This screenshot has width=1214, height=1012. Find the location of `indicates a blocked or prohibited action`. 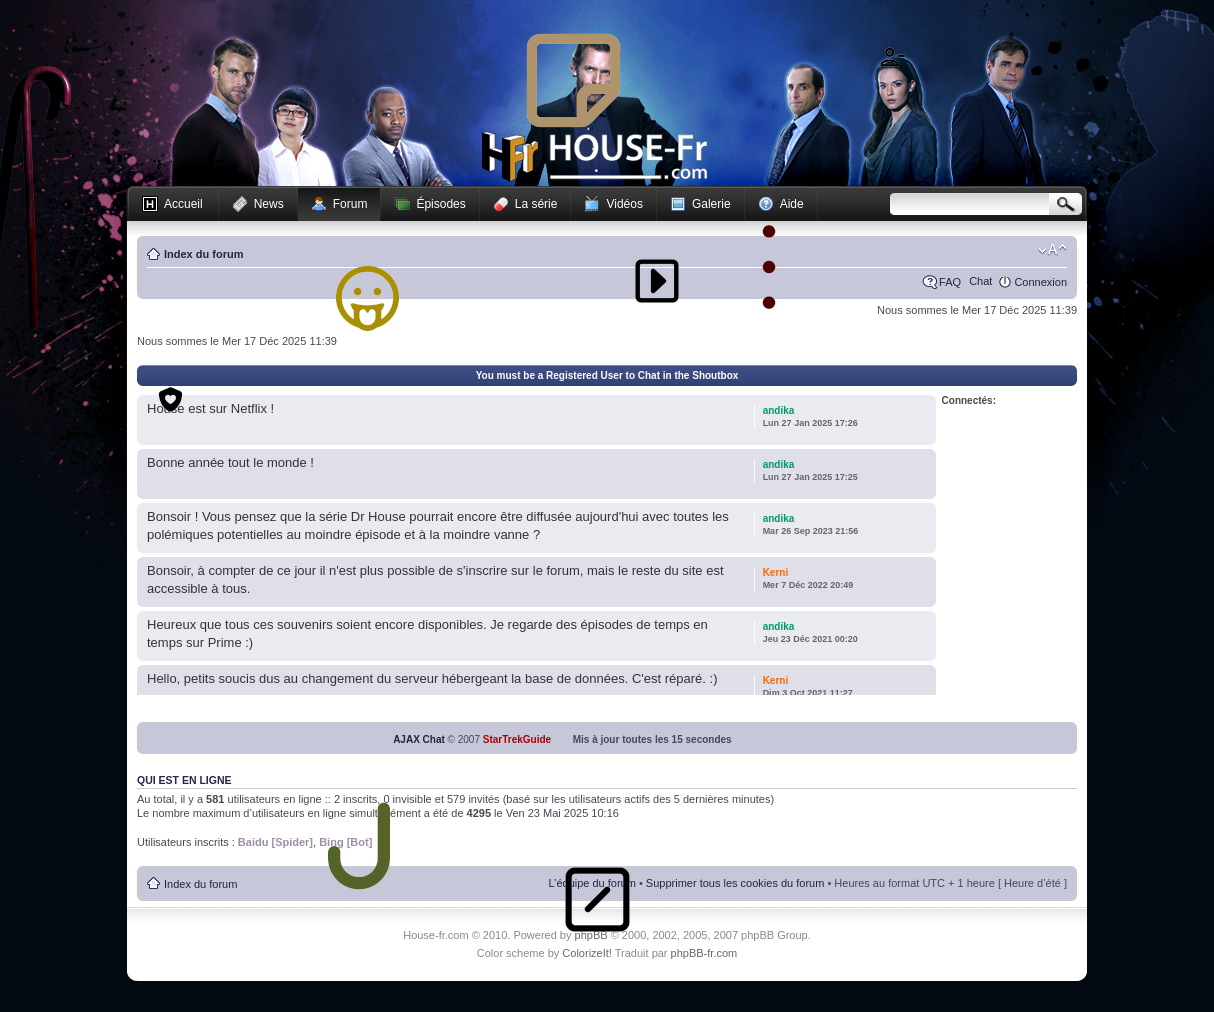

indicates a blocked or prohibited action is located at coordinates (597, 899).